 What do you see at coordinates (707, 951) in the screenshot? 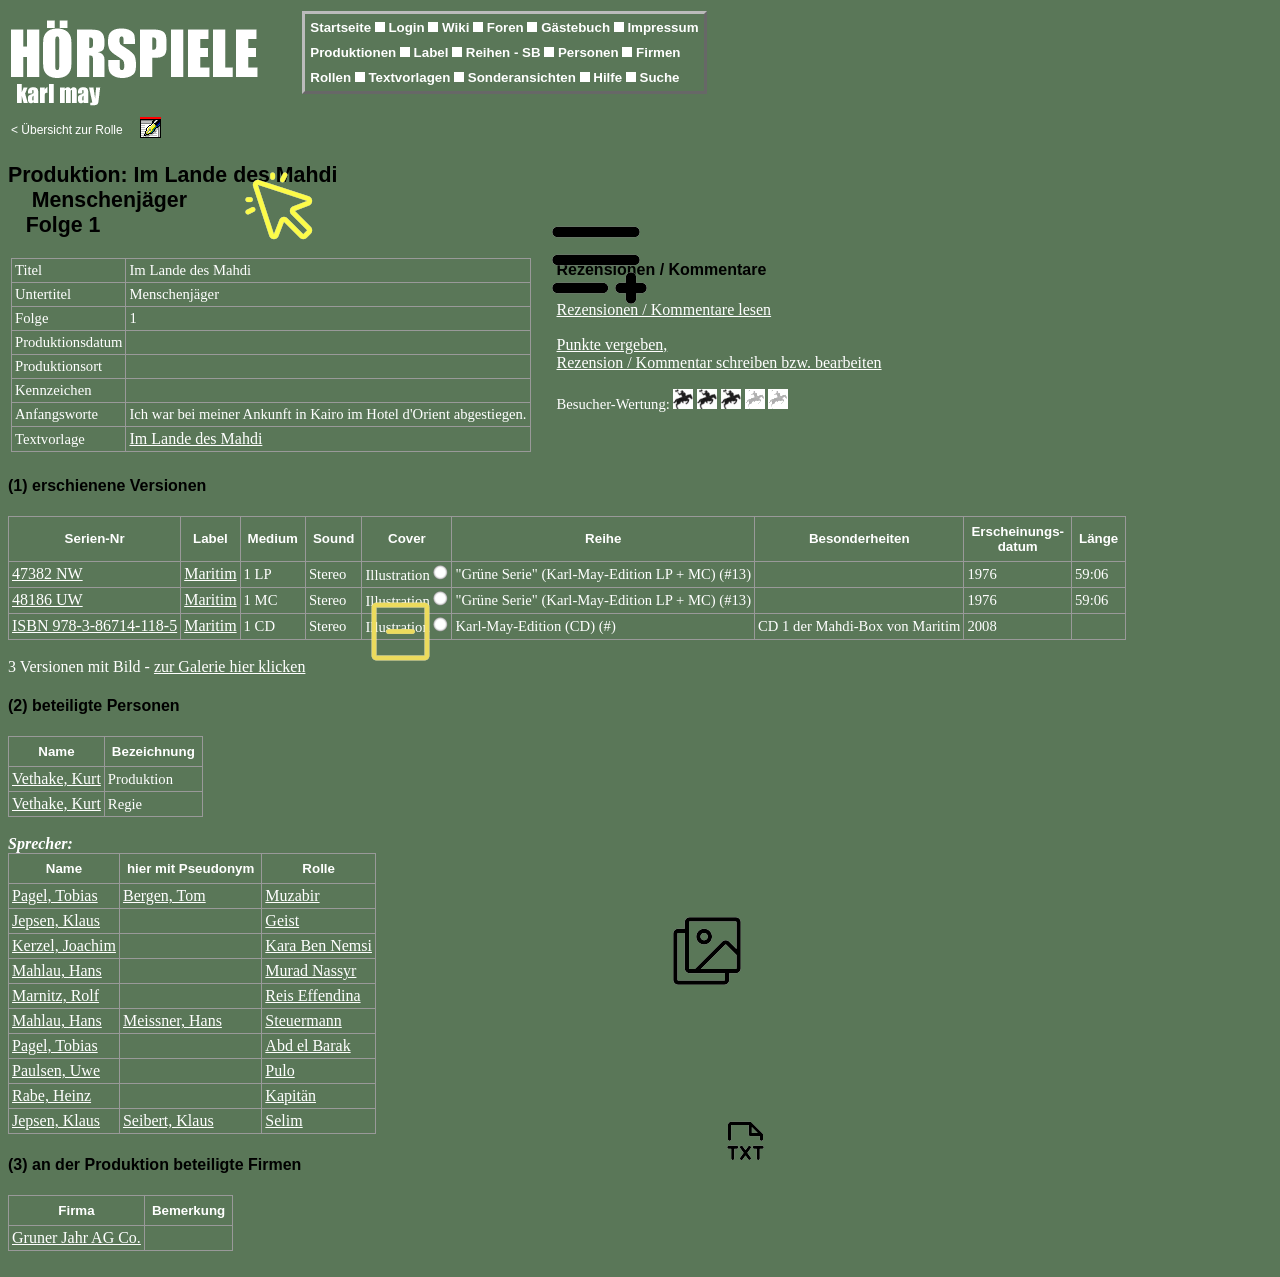
I see `view photo gallery` at bounding box center [707, 951].